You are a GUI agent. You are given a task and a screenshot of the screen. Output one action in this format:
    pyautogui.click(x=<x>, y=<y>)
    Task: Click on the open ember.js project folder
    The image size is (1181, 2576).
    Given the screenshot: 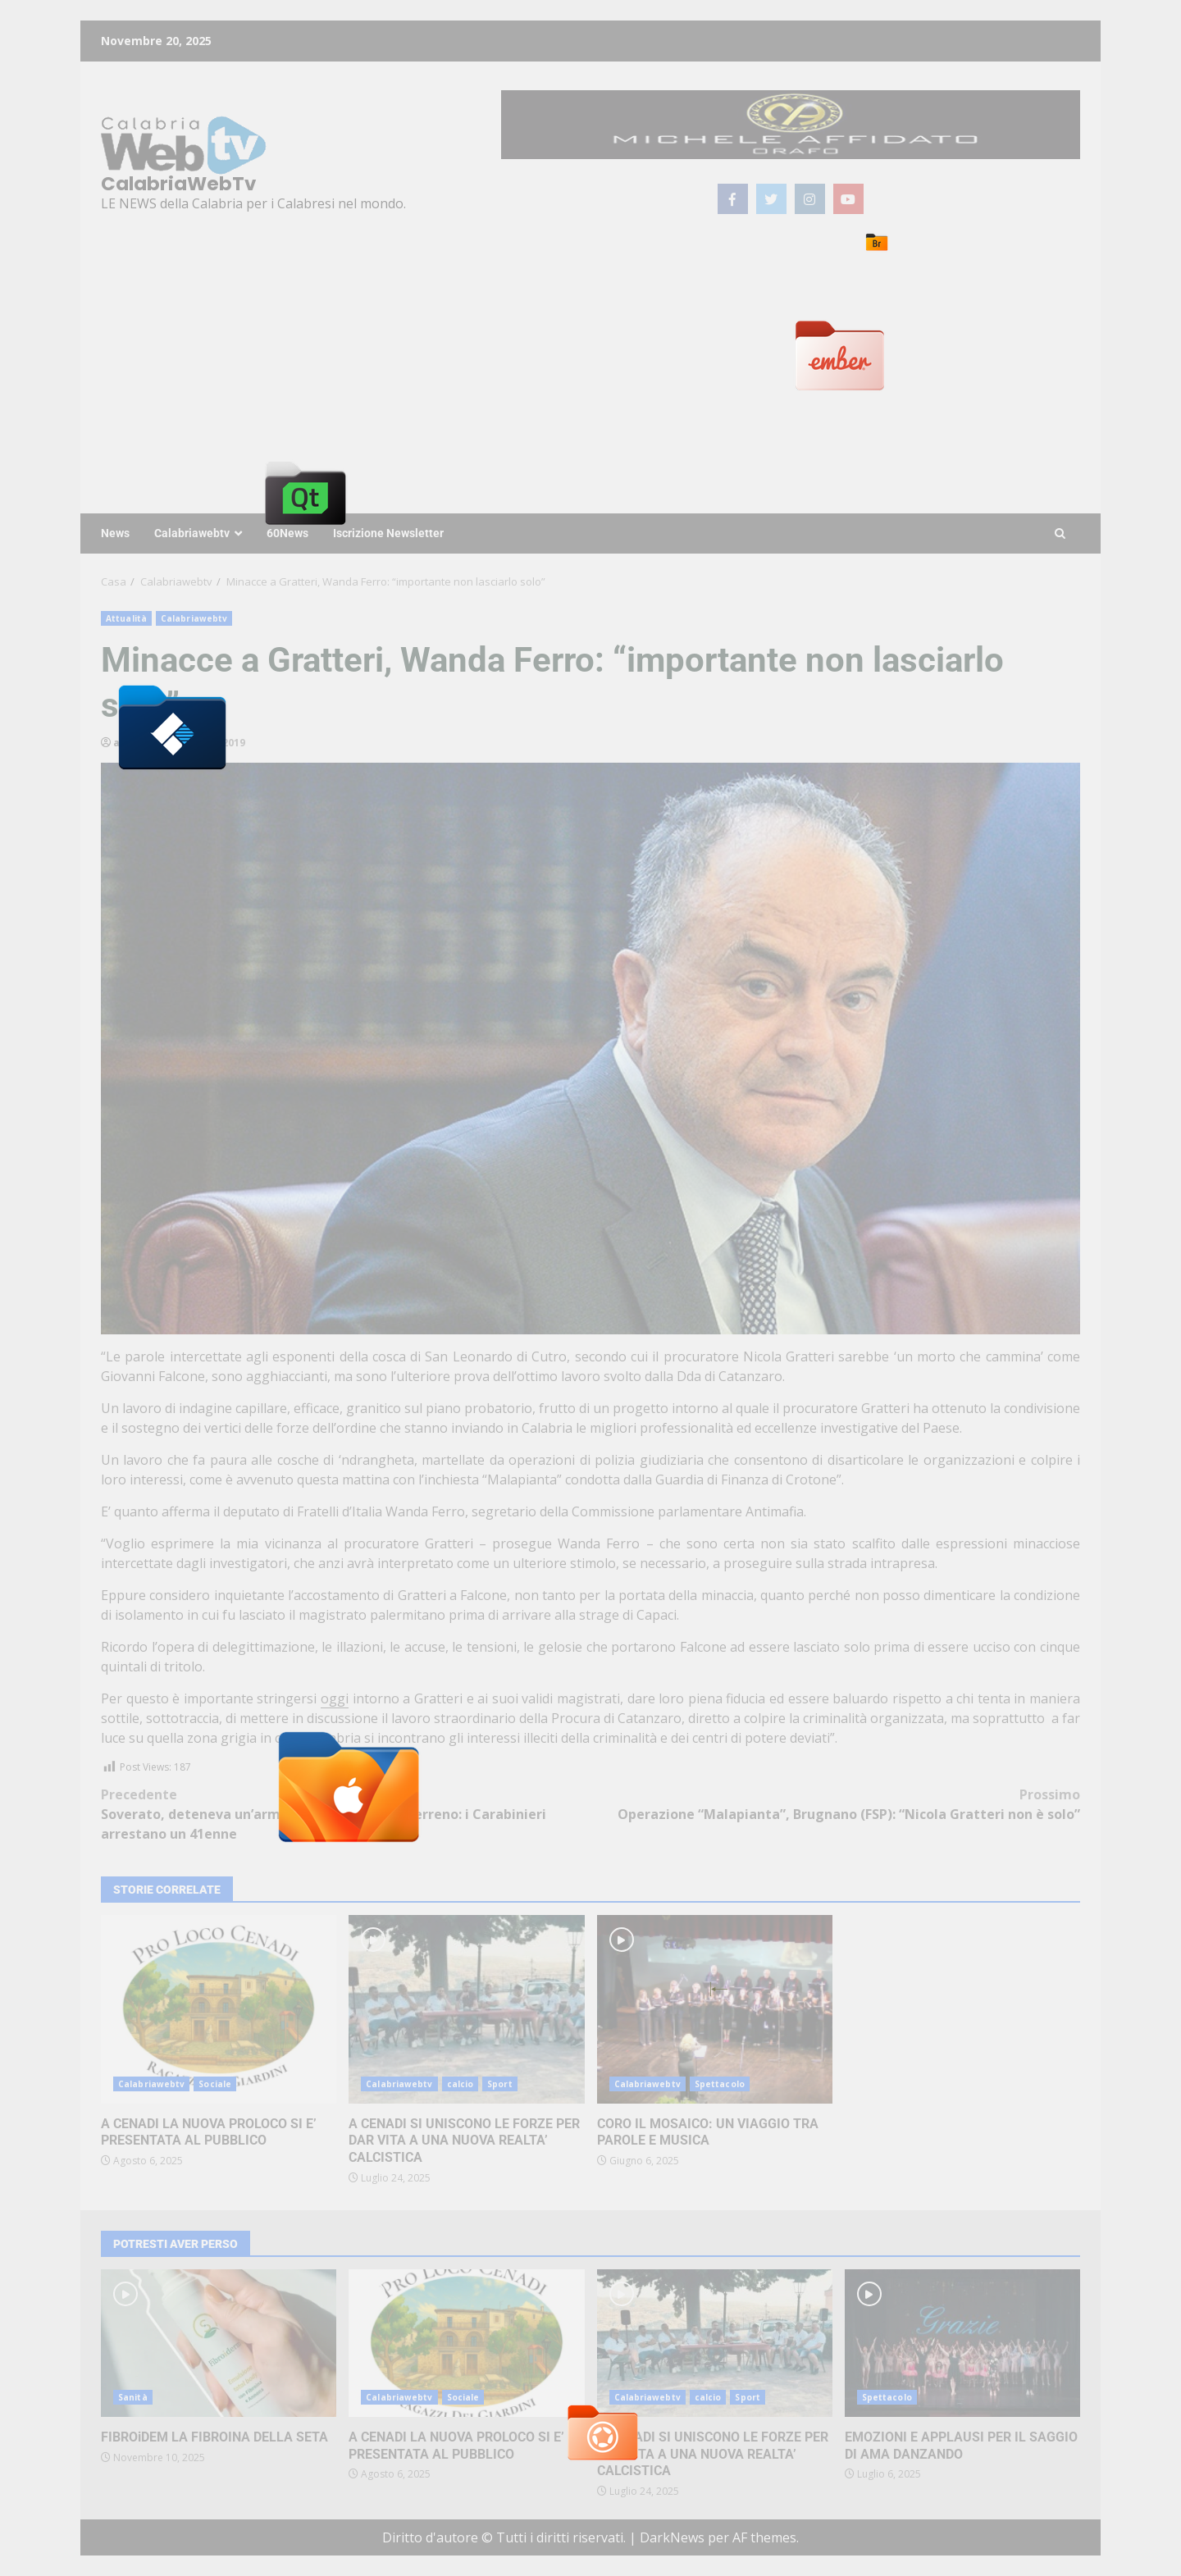 What is the action you would take?
    pyautogui.click(x=839, y=358)
    